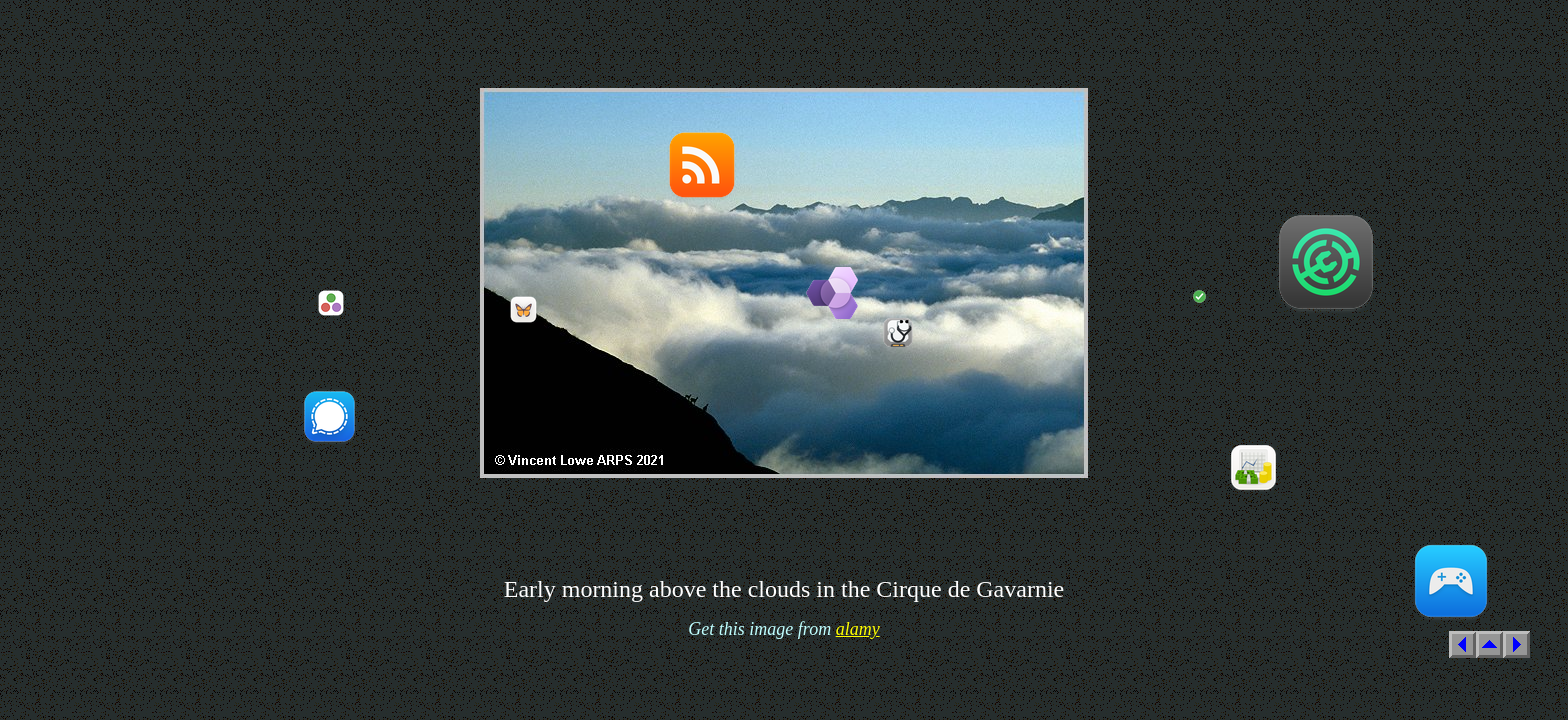 The image size is (1568, 720). Describe the element at coordinates (898, 333) in the screenshot. I see `access disk health and diagnostic settings` at that location.